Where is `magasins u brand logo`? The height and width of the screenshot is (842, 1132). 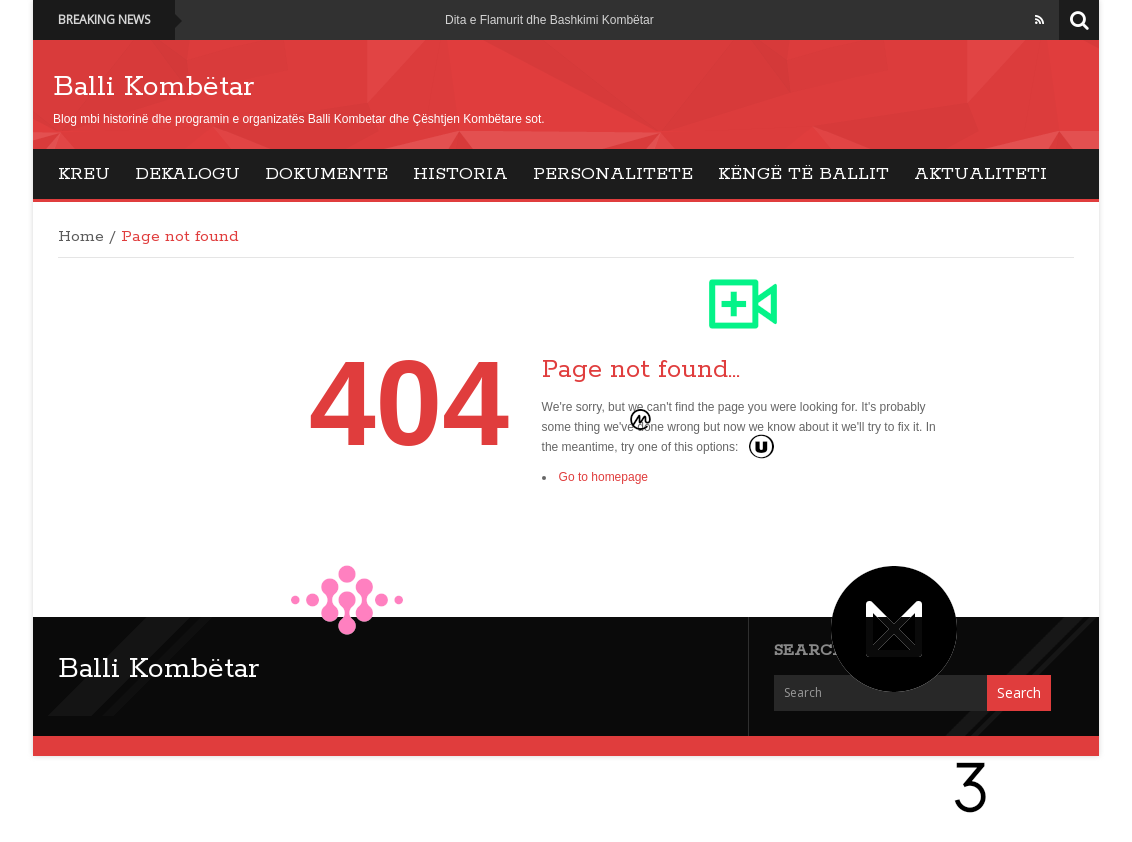
magasins u brand logo is located at coordinates (761, 446).